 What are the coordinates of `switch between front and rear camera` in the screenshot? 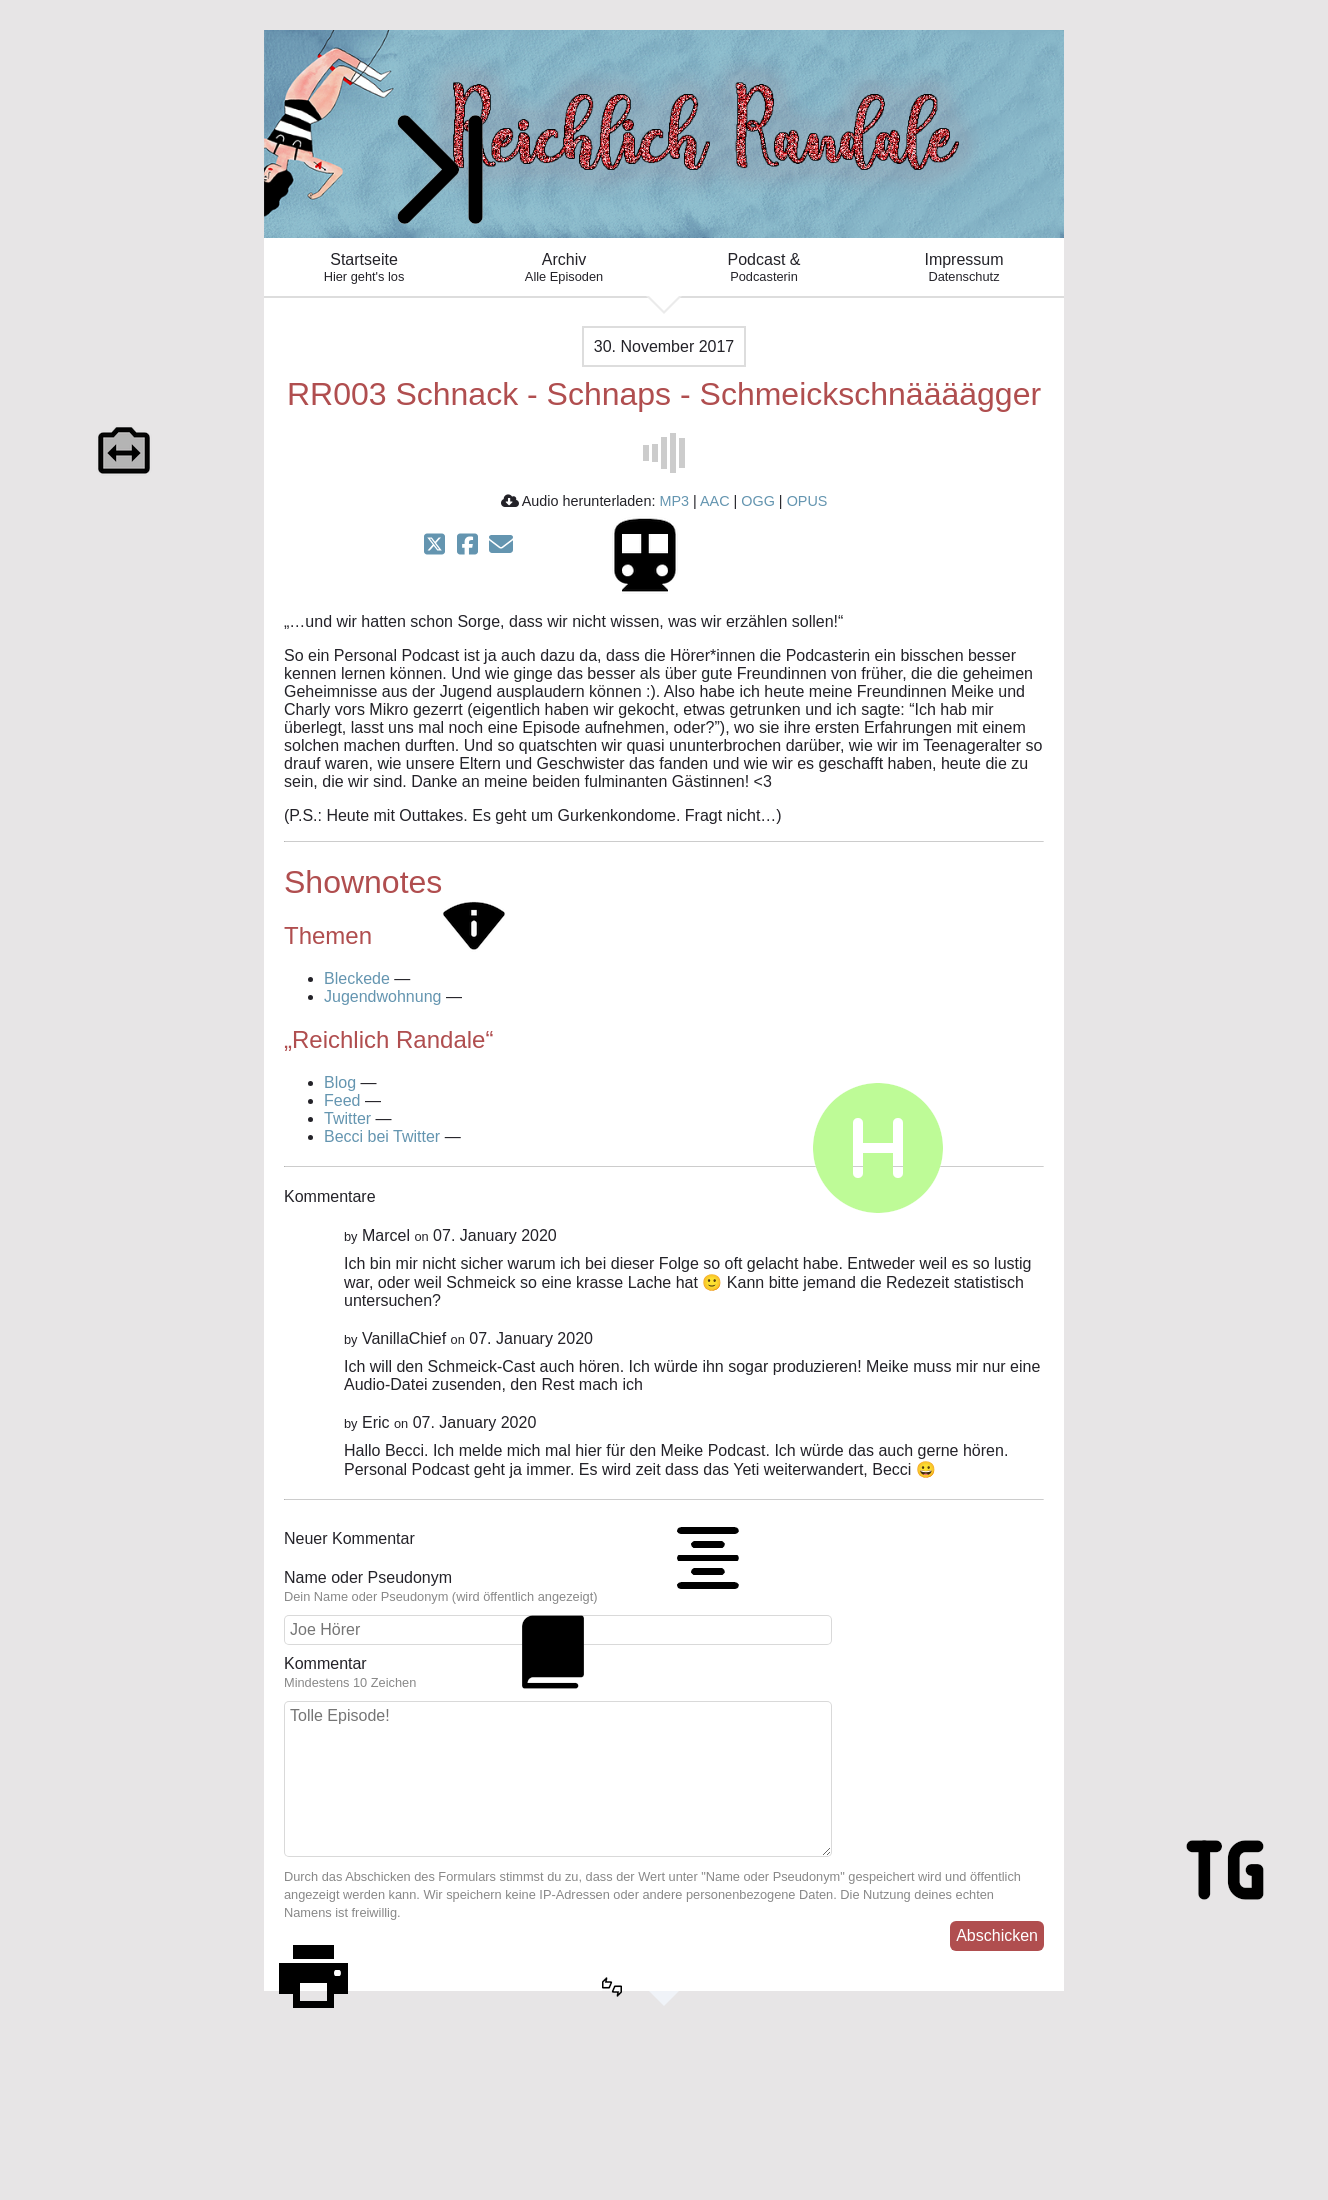 It's located at (124, 453).